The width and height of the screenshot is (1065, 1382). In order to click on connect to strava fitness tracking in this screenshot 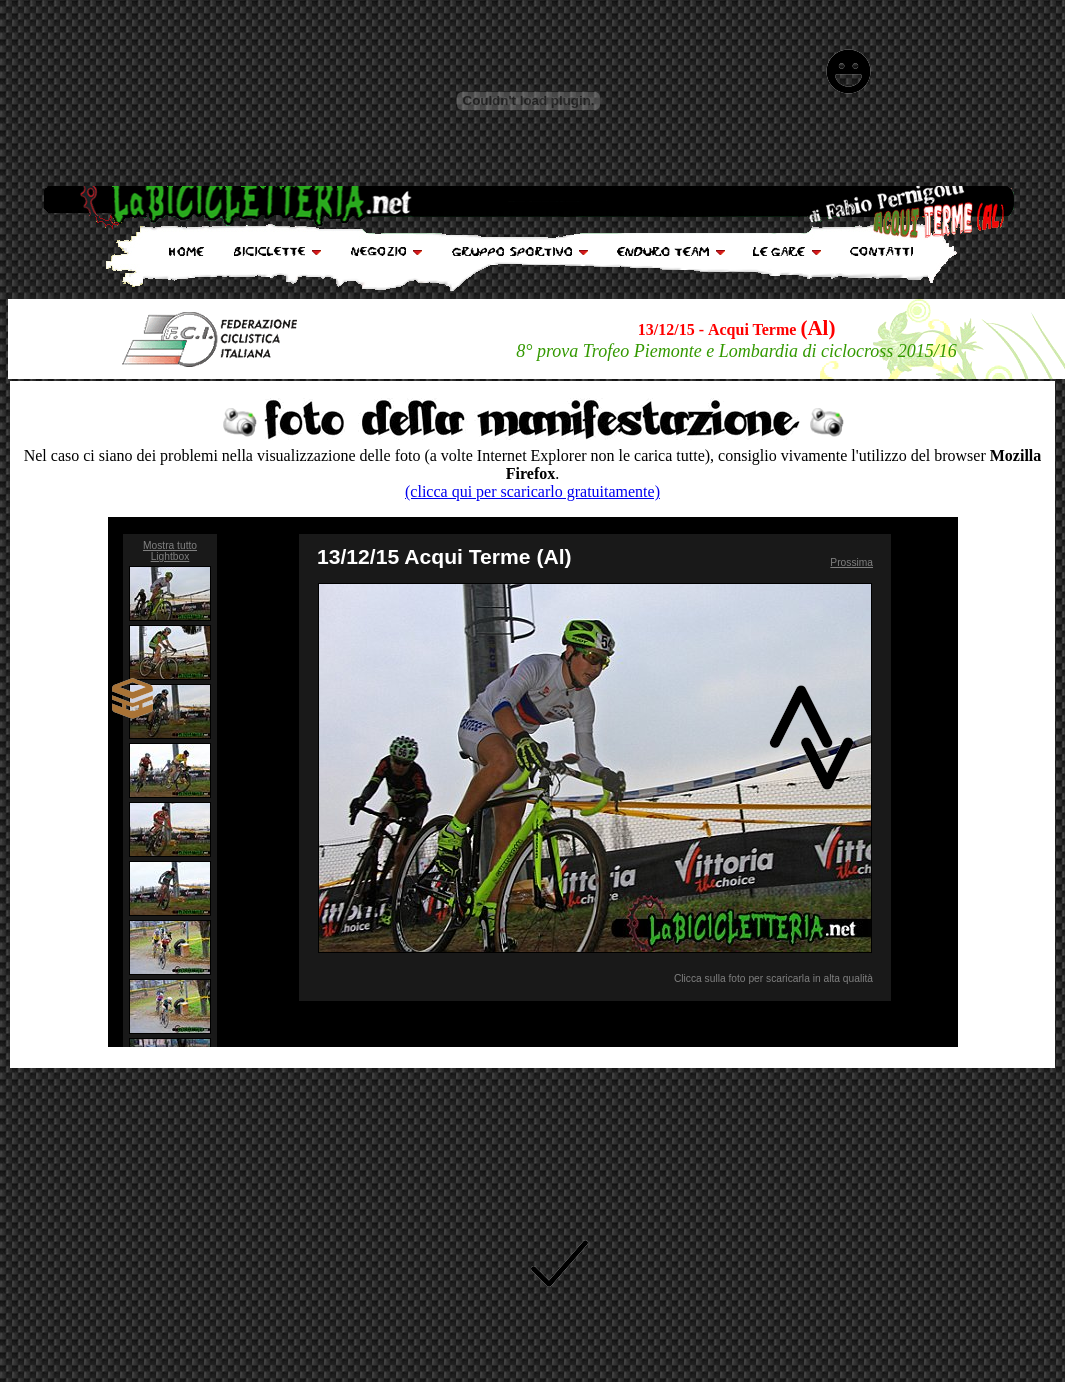, I will do `click(811, 737)`.